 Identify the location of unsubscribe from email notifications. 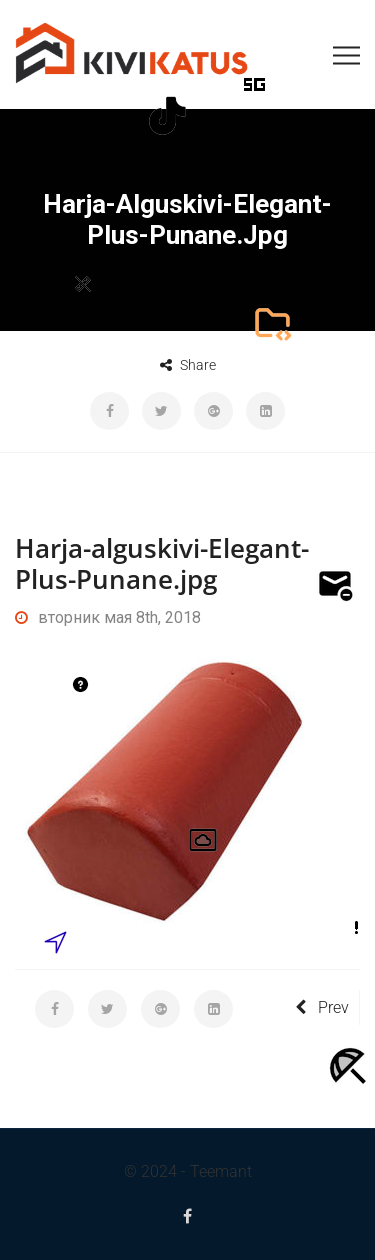
(335, 587).